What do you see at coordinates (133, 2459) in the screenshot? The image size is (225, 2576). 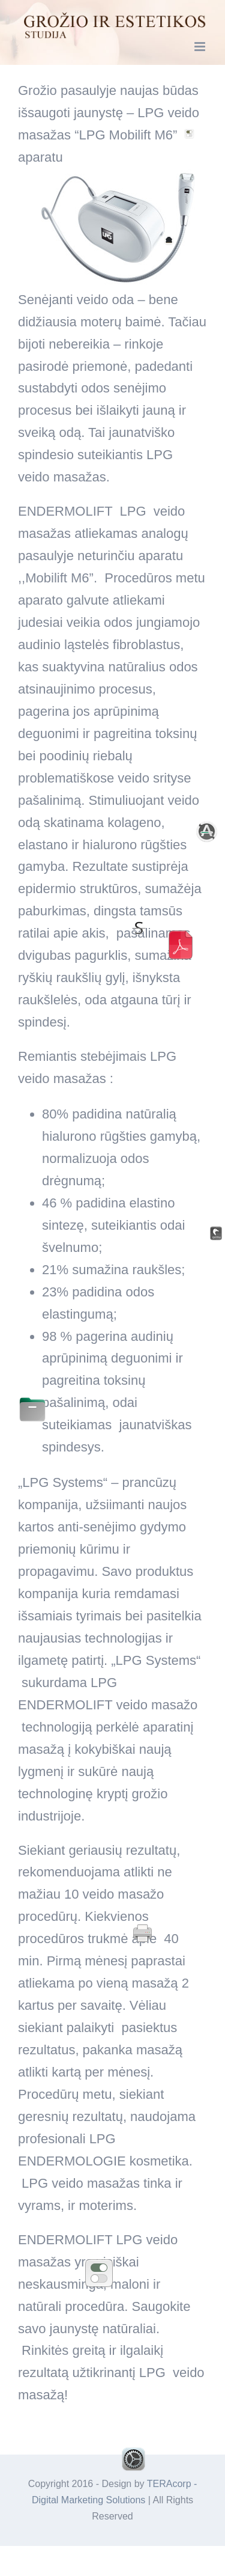 I see `open system preferences or settings` at bounding box center [133, 2459].